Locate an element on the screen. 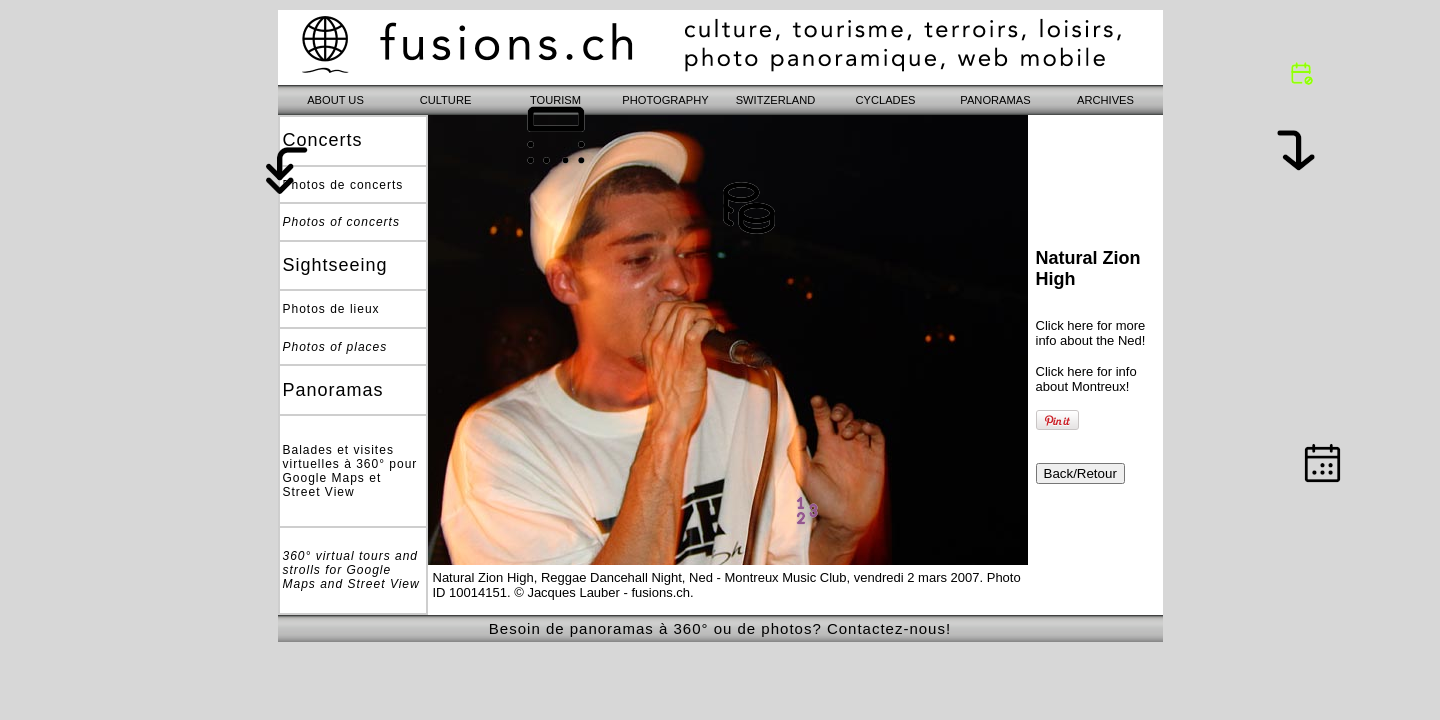 The image size is (1440, 720). view your coin balance or currency is located at coordinates (749, 208).